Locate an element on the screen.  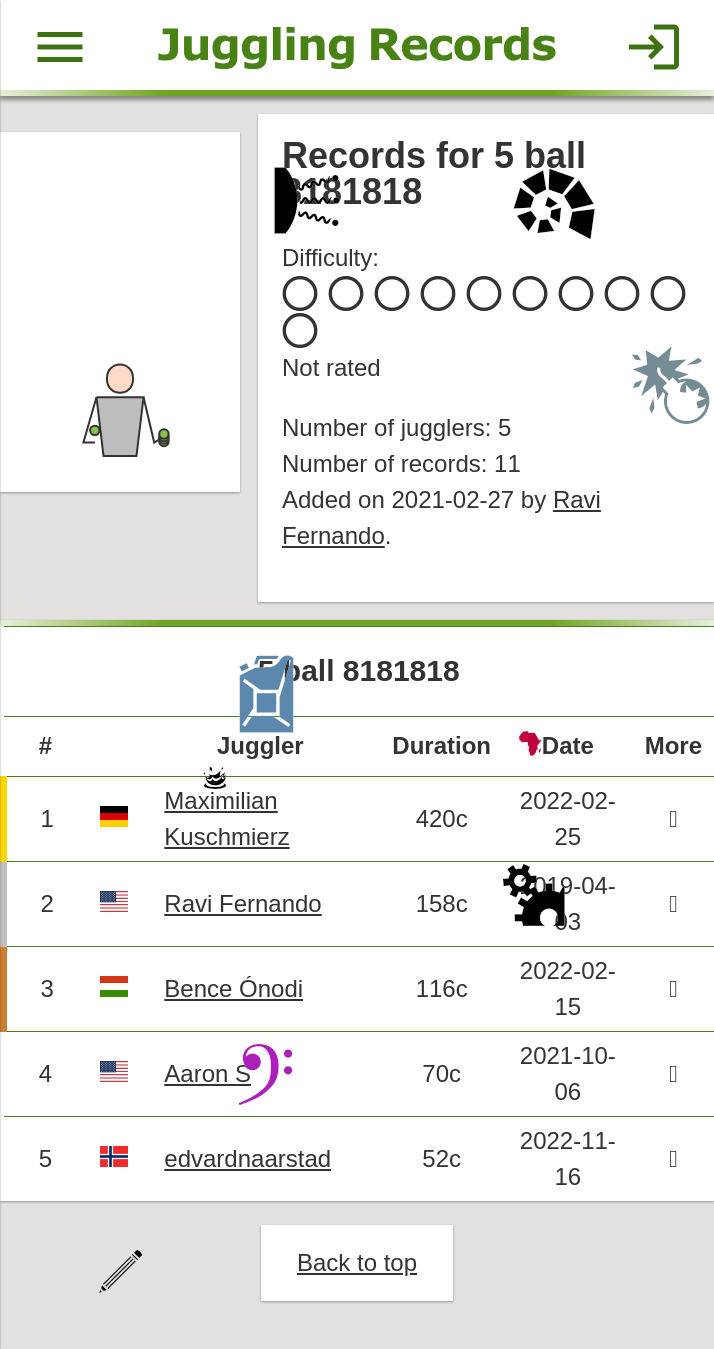
fuel or gas container item in game inventory is located at coordinates (266, 691).